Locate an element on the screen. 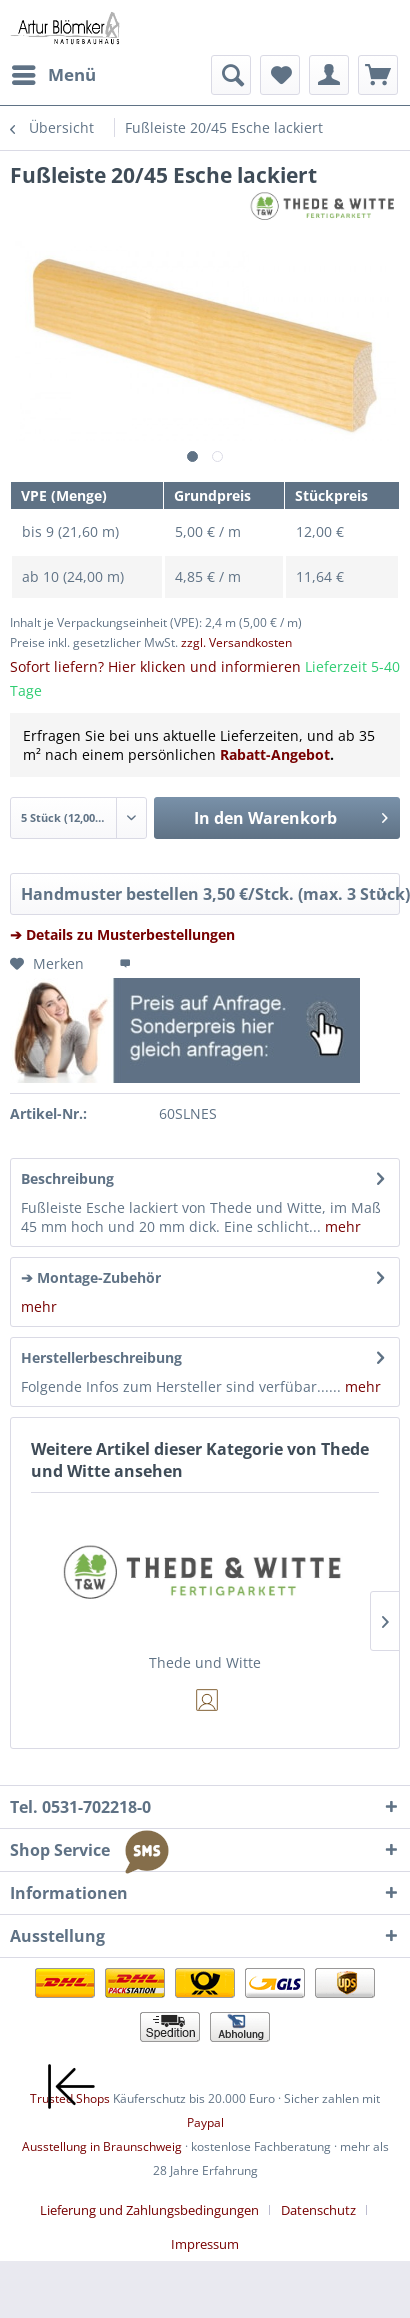 This screenshot has height=2318, width=410. view user profile is located at coordinates (207, 1700).